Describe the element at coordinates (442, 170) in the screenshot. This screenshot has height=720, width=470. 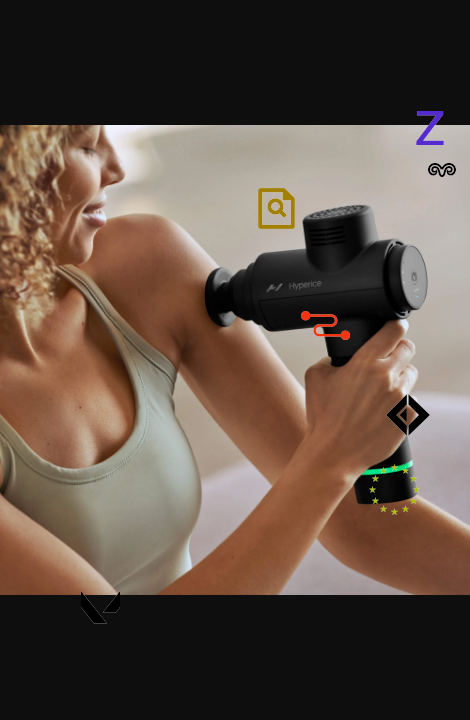
I see `koç holding company logo` at that location.